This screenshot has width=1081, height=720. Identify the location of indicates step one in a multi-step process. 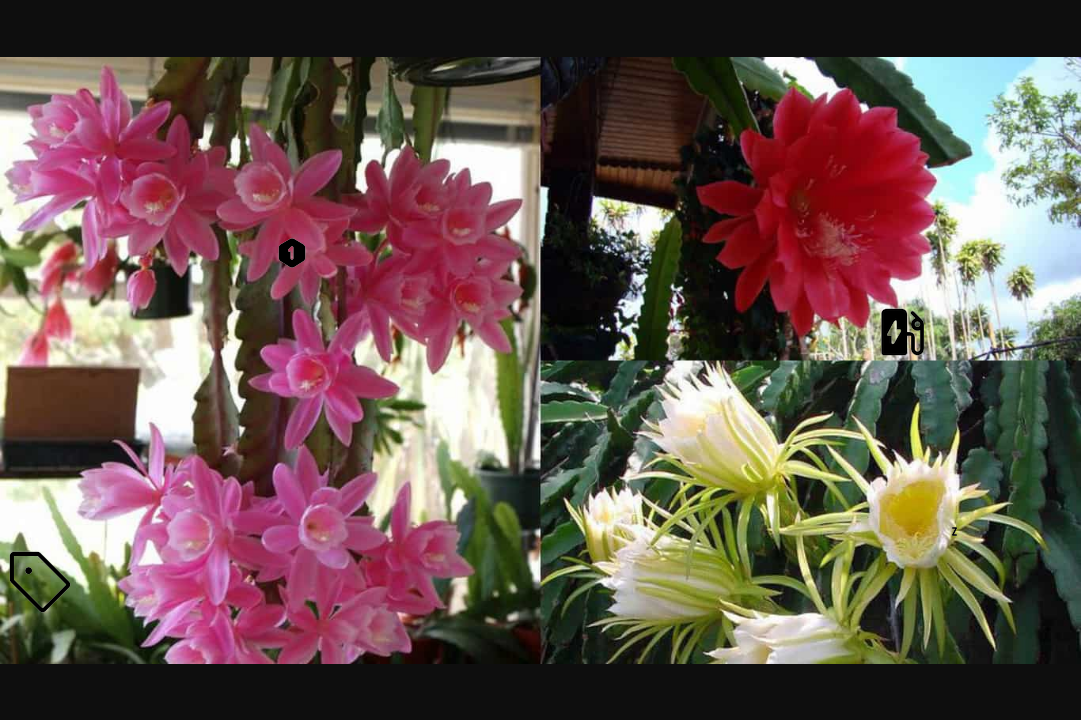
(292, 253).